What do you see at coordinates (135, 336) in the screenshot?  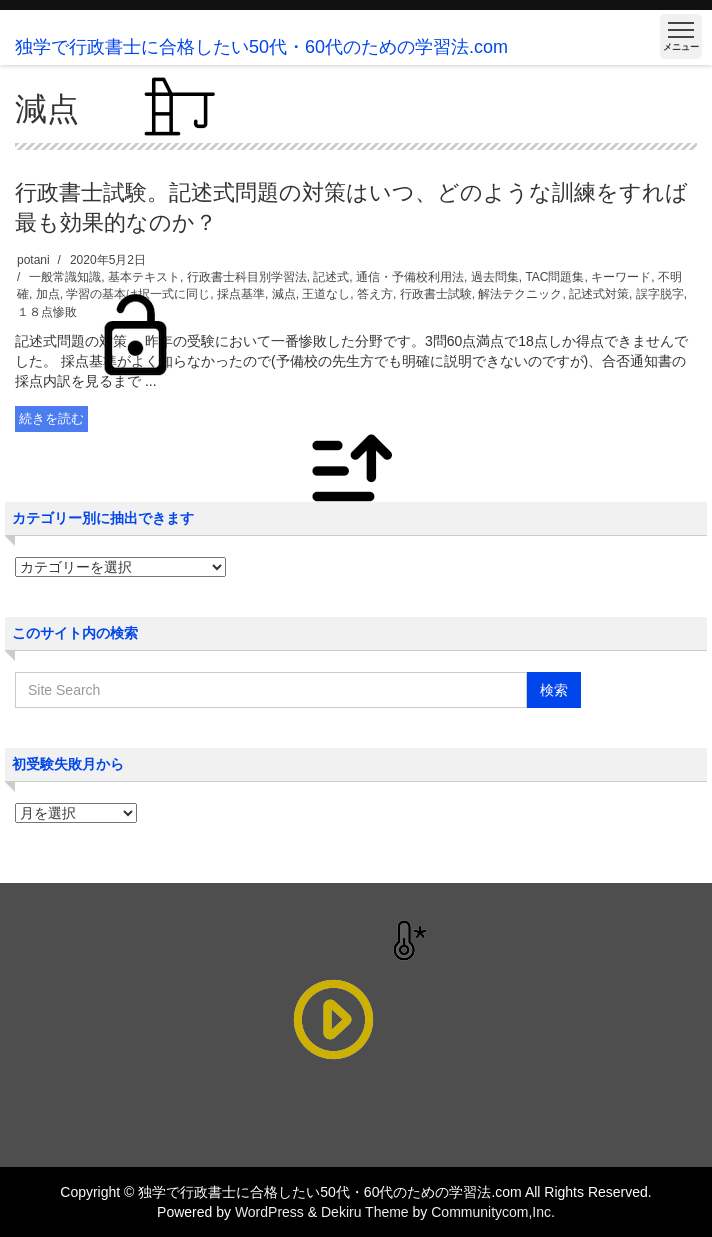 I see `indicates an unlocked or unsecured state` at bounding box center [135, 336].